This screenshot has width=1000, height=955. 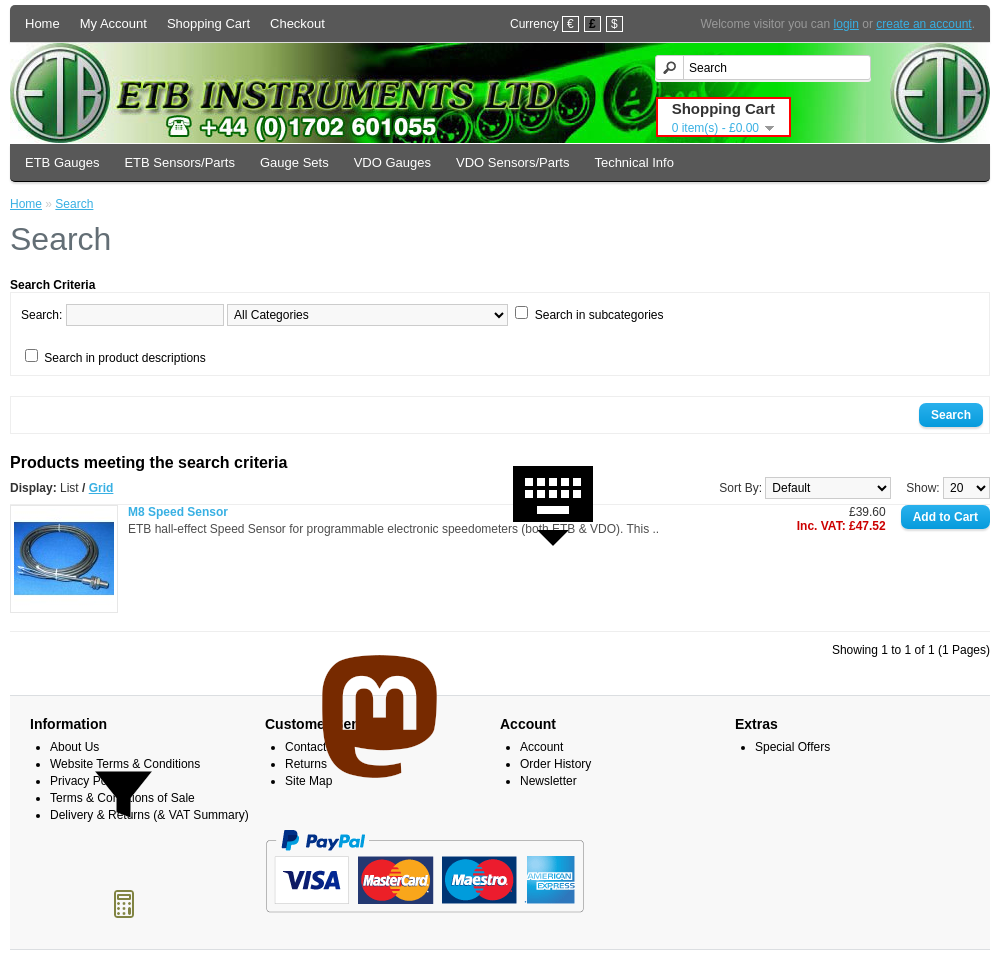 What do you see at coordinates (553, 502) in the screenshot?
I see `hide the on-screen keyboard` at bounding box center [553, 502].